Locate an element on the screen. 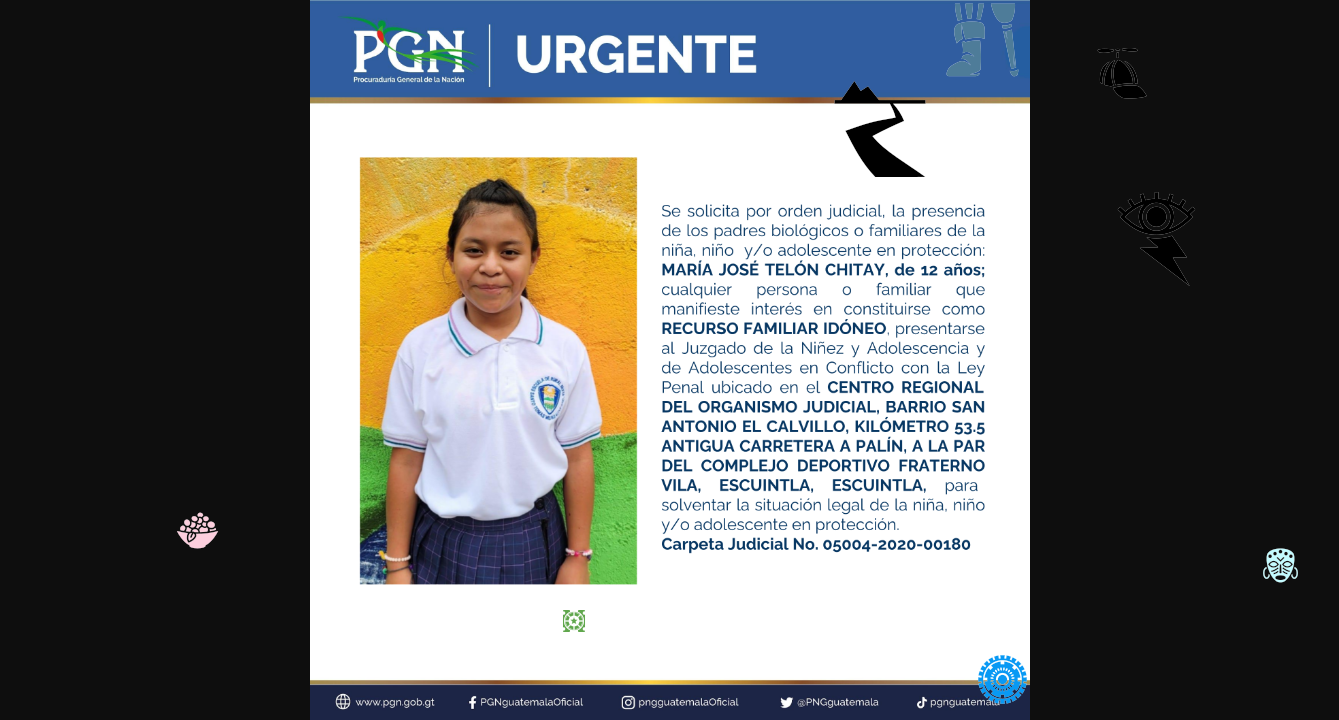  start a road trip or journey mode is located at coordinates (880, 129).